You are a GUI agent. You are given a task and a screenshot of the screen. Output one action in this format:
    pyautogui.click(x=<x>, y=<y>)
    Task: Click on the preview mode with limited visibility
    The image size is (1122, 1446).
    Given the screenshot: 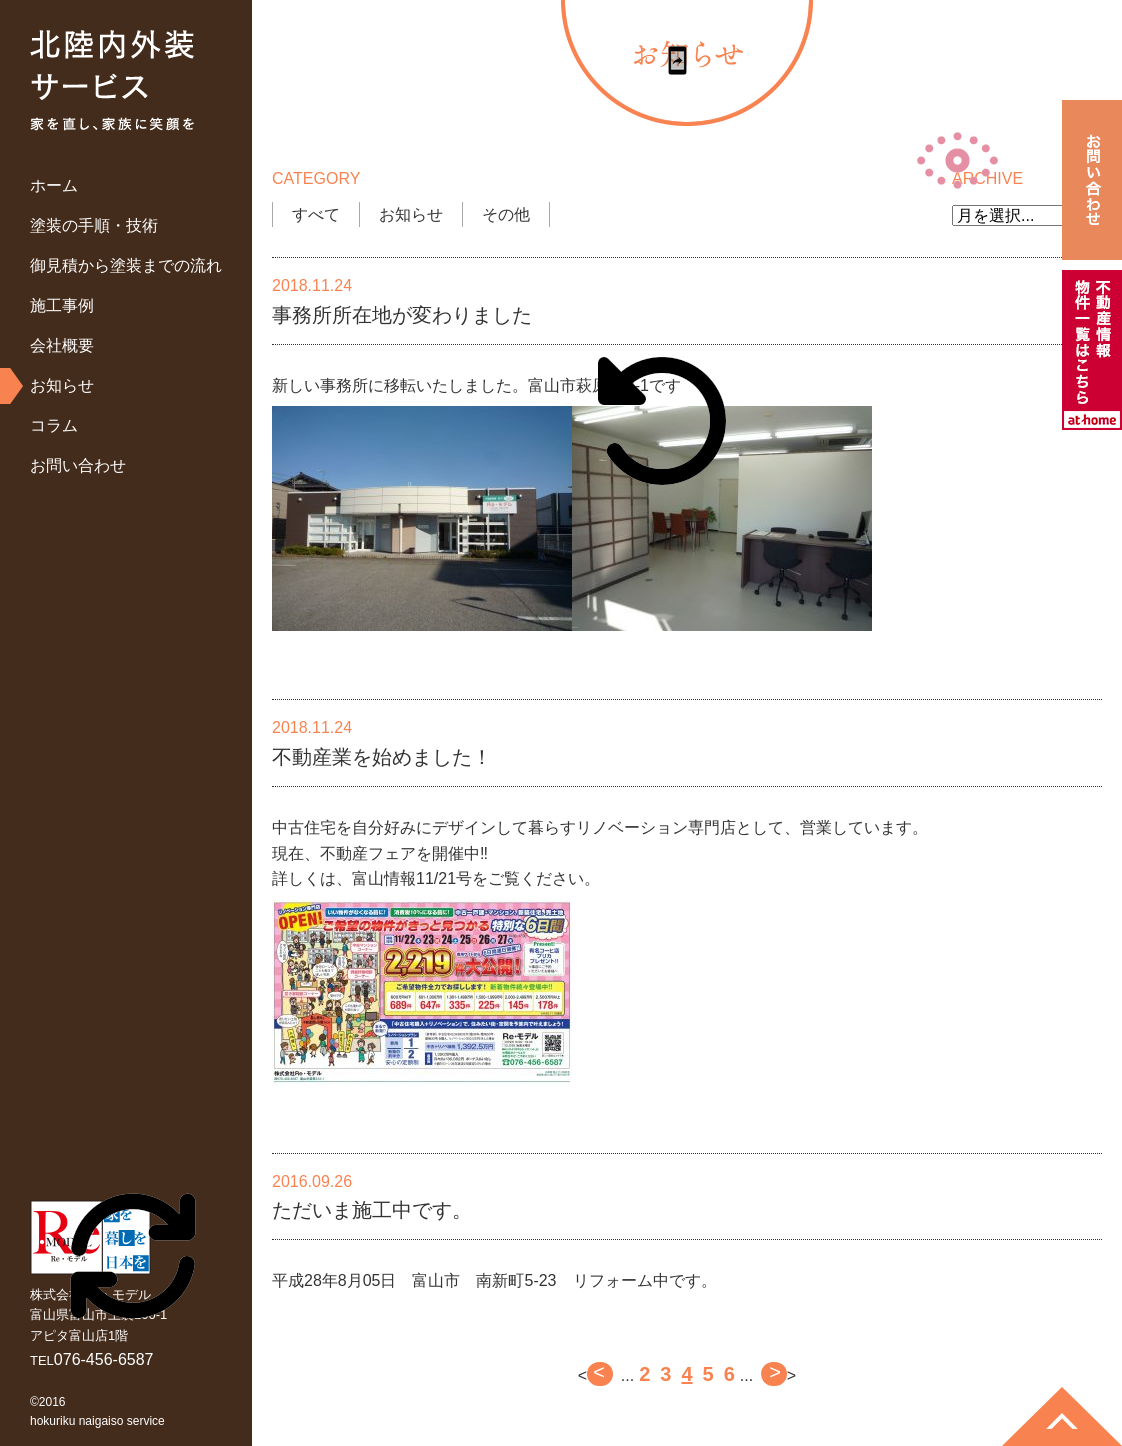 What is the action you would take?
    pyautogui.click(x=957, y=160)
    